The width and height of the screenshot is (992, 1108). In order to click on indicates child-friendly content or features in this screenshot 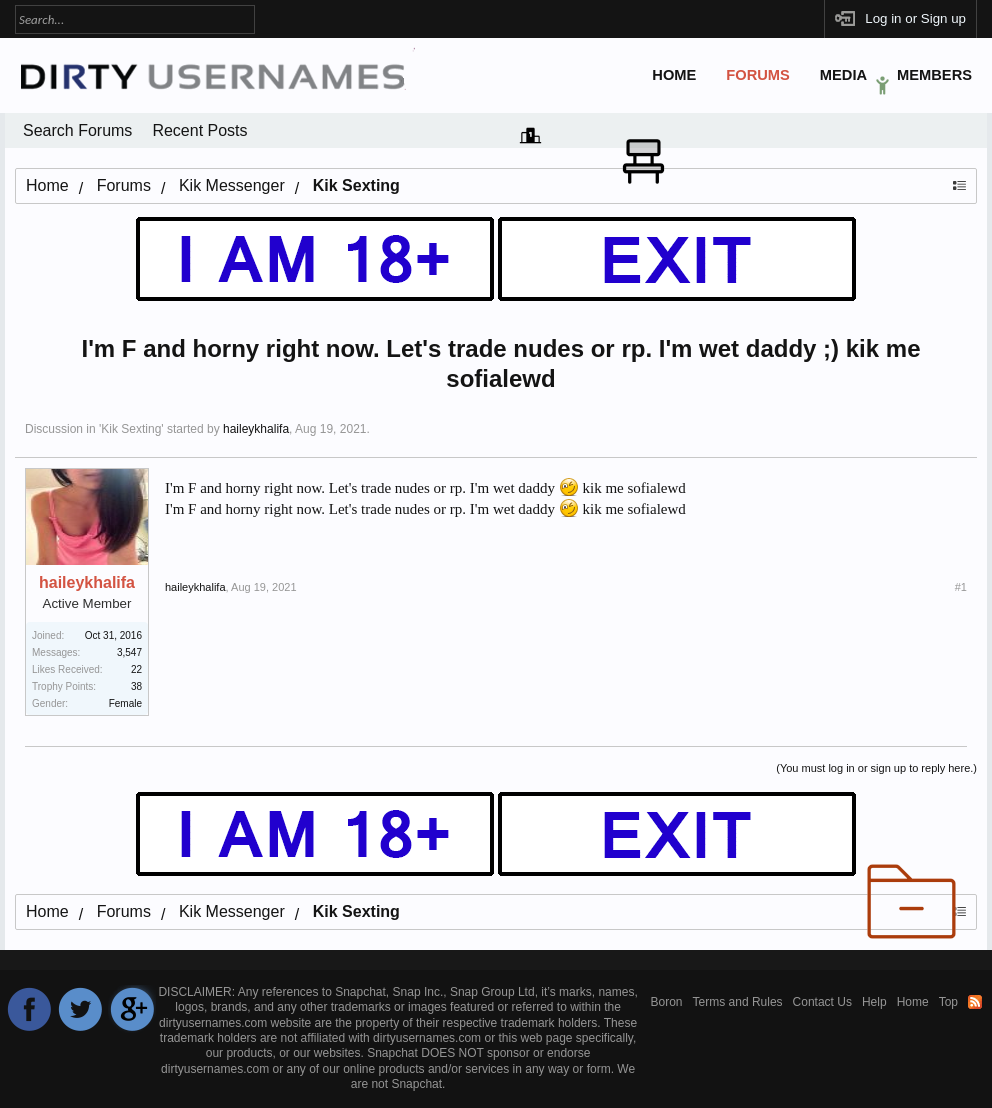, I will do `click(882, 85)`.